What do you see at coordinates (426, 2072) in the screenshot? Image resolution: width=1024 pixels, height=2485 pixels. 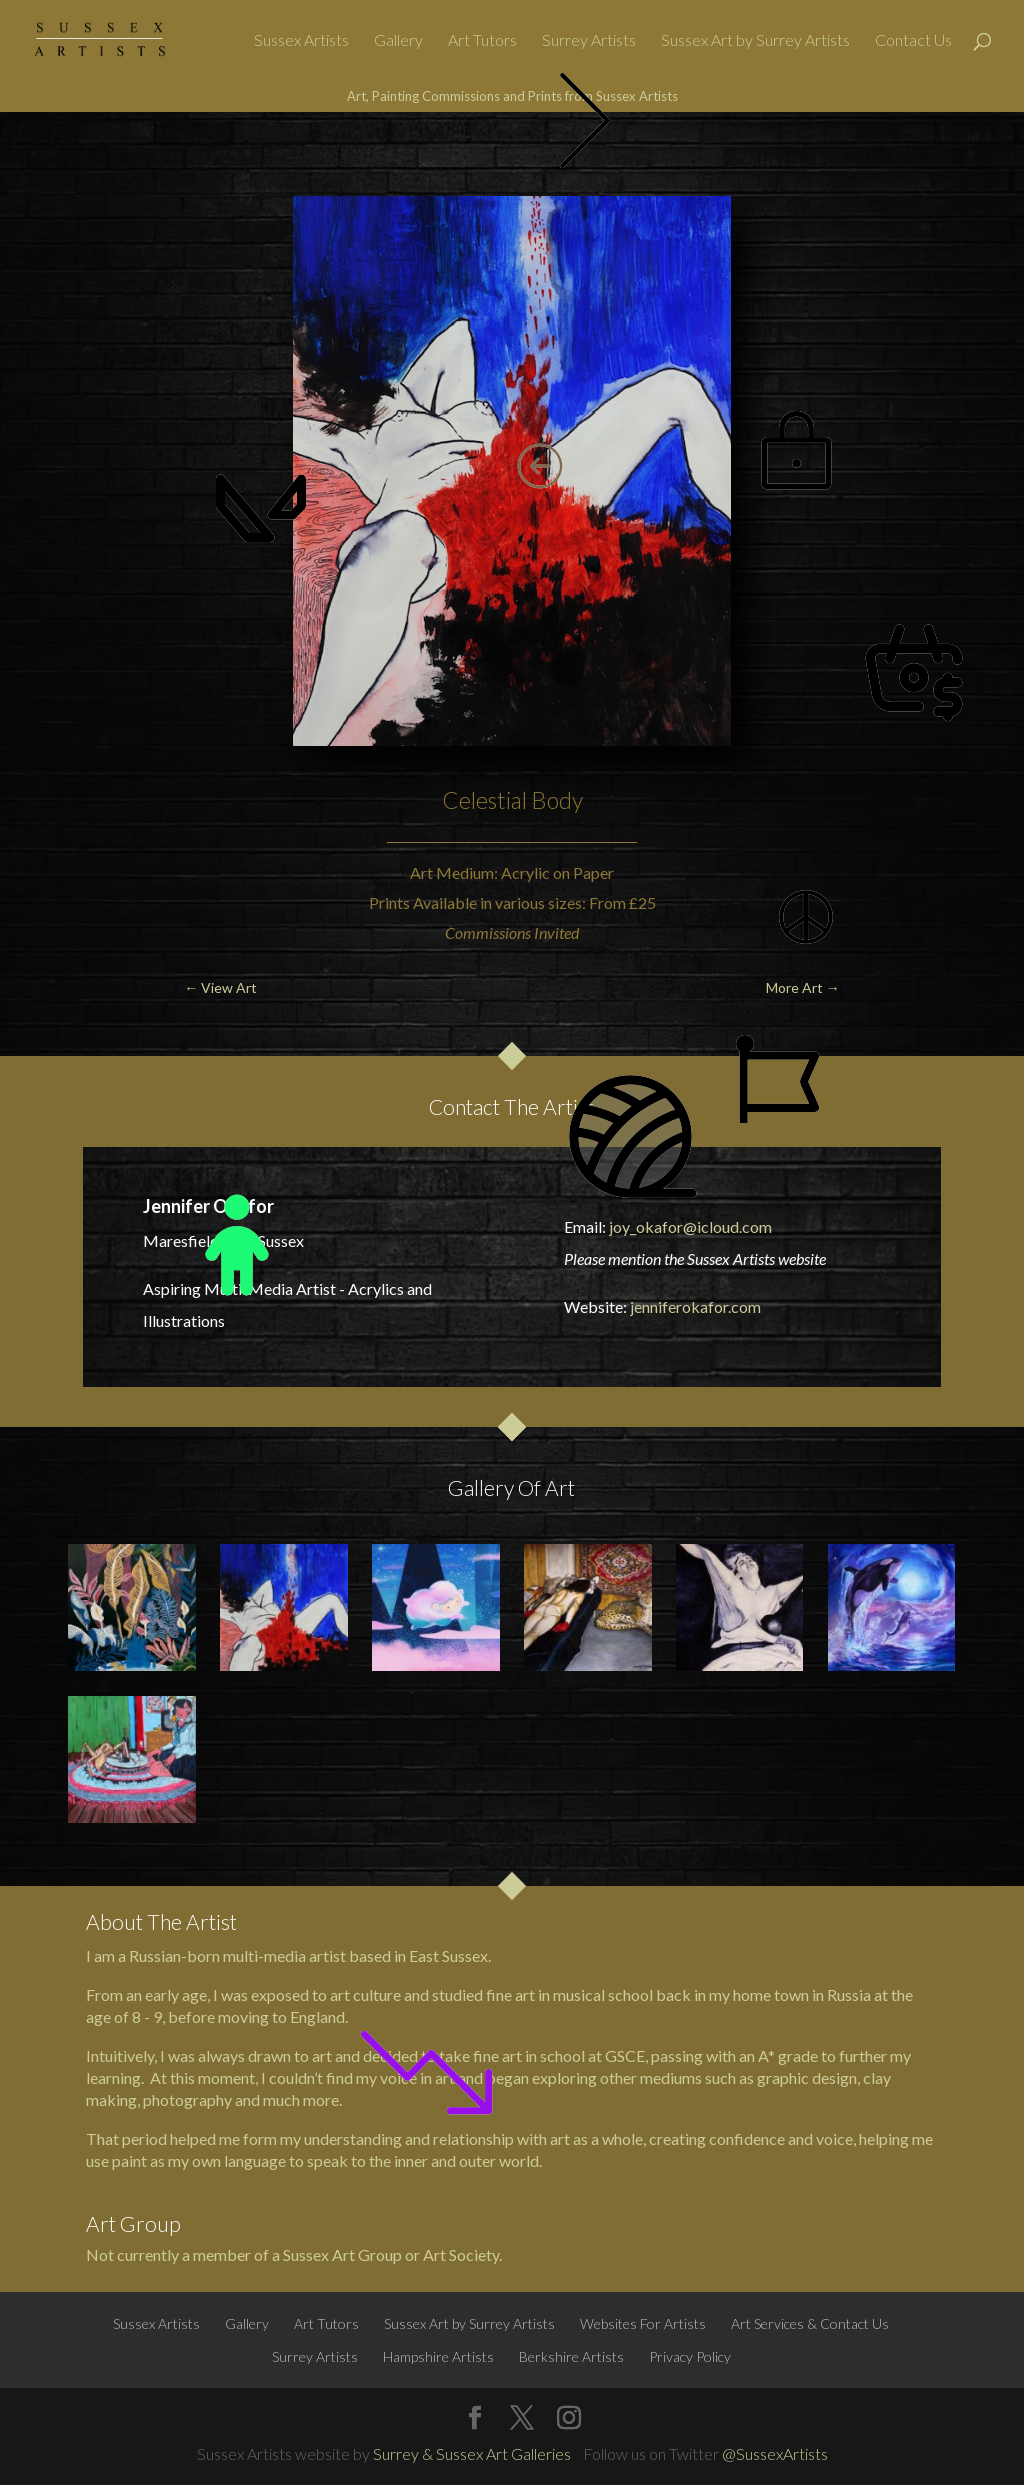 I see `indicates a downward trend or decline in metrics` at bounding box center [426, 2072].